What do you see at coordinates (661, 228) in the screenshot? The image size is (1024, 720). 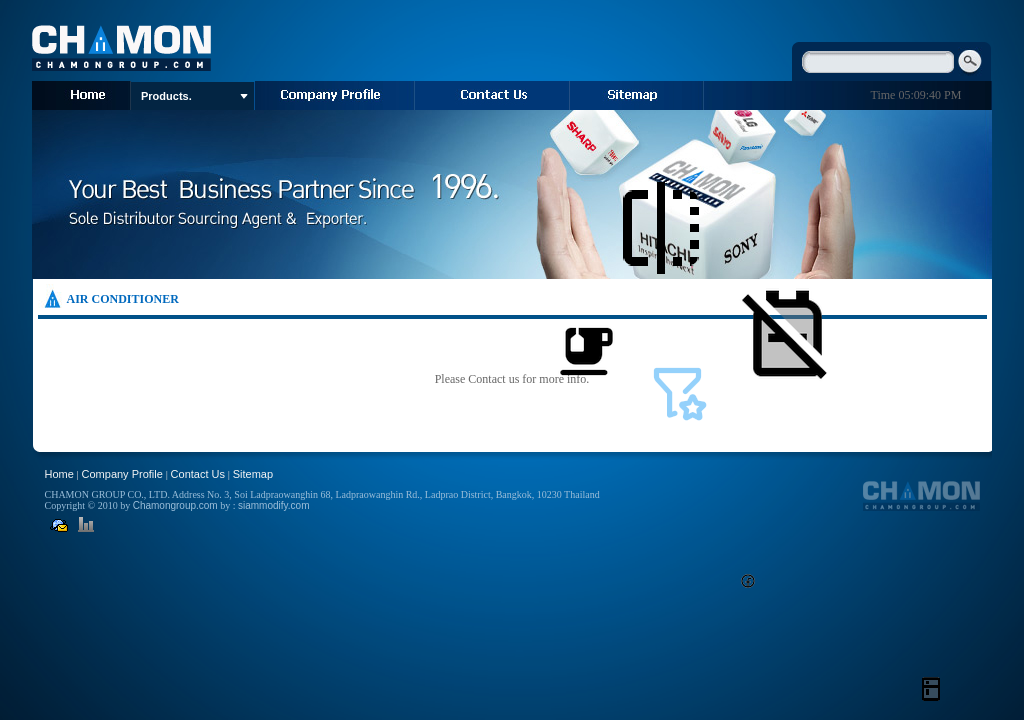 I see `flip image horizontally` at bounding box center [661, 228].